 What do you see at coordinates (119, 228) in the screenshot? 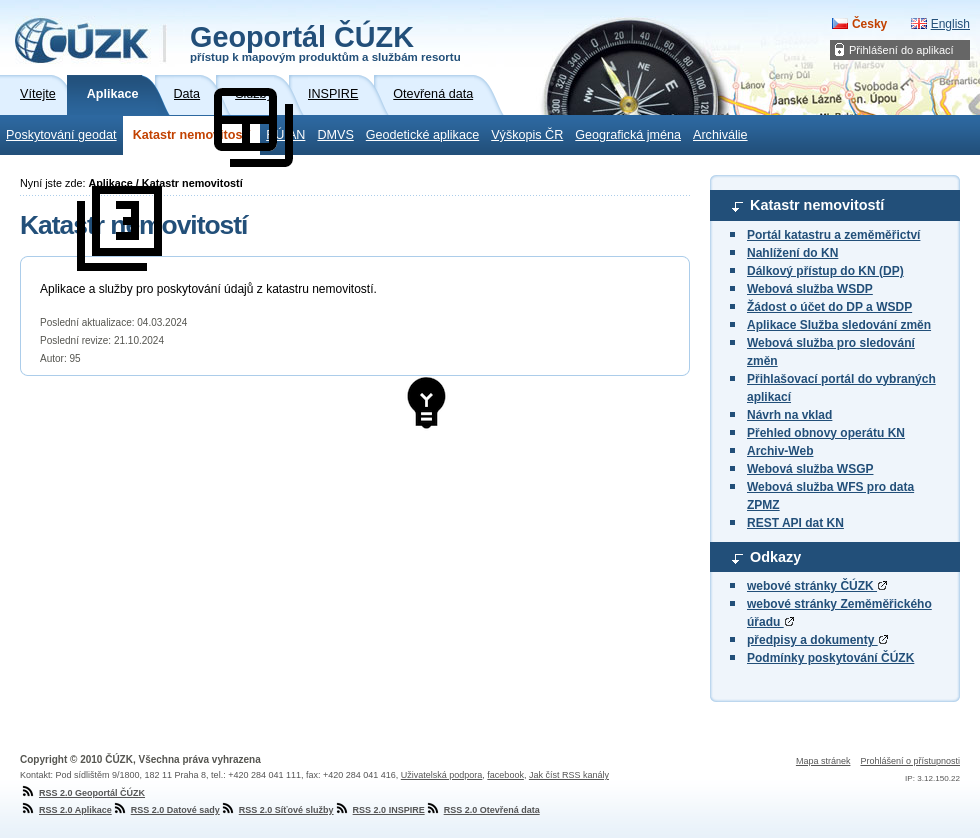
I see `apply filter preset 3` at bounding box center [119, 228].